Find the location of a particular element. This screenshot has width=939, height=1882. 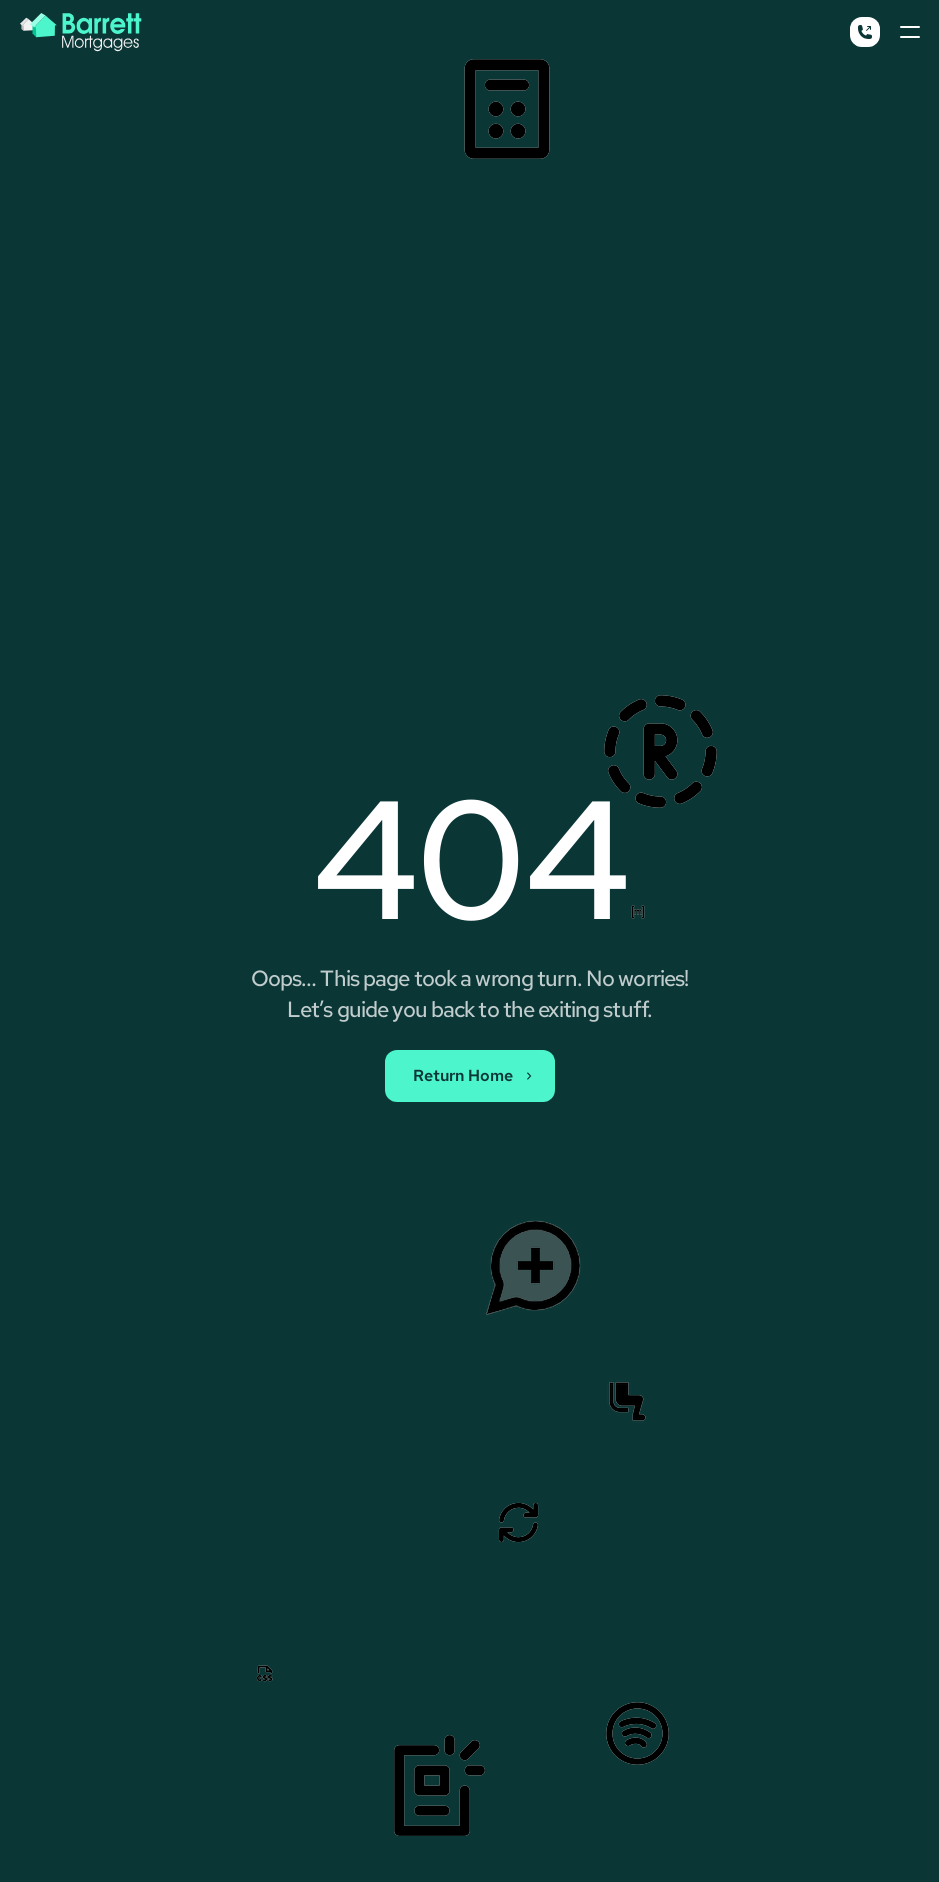

connect to matrix decentralized chat network is located at coordinates (638, 912).